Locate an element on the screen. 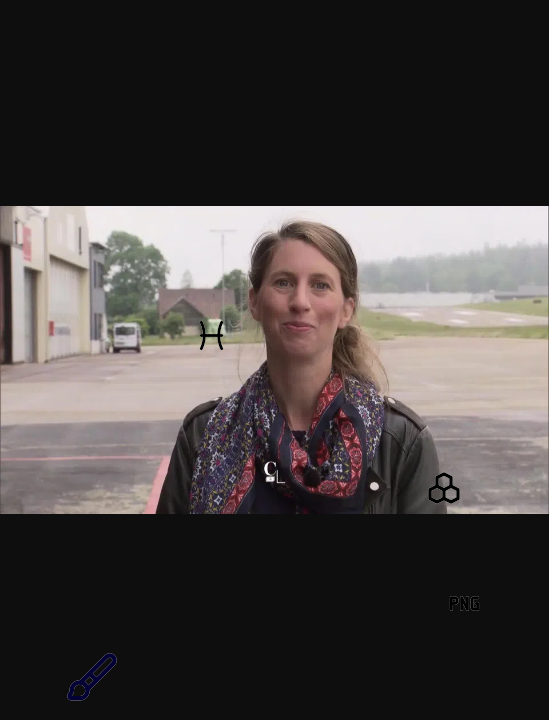 Image resolution: width=549 pixels, height=720 pixels. access drawing or painting tools is located at coordinates (92, 678).